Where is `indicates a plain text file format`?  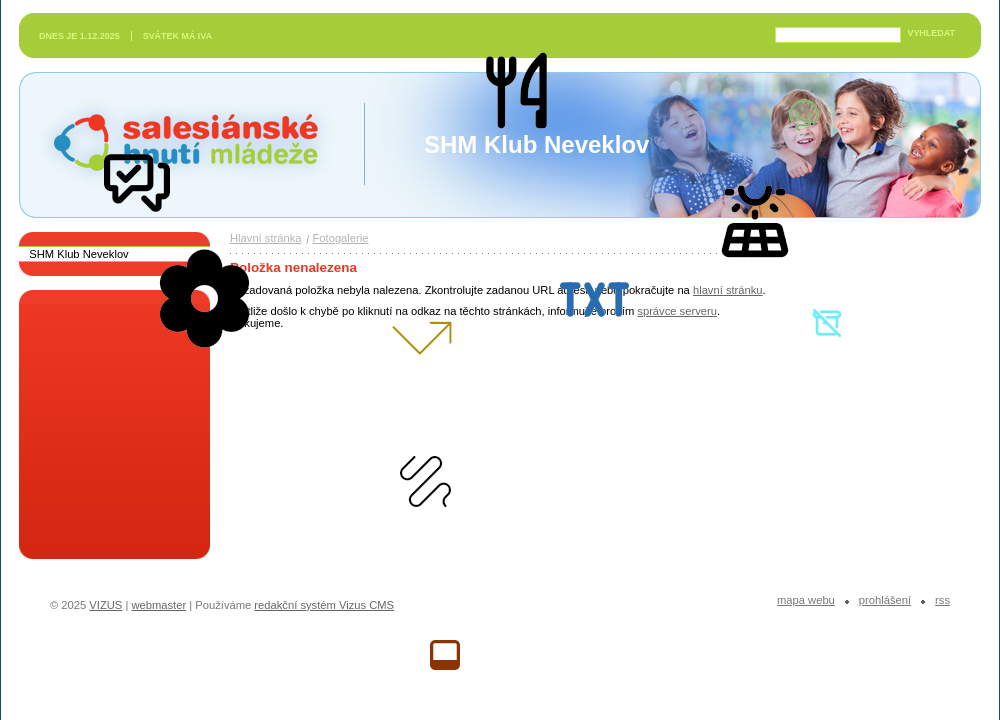 indicates a plain text file format is located at coordinates (594, 299).